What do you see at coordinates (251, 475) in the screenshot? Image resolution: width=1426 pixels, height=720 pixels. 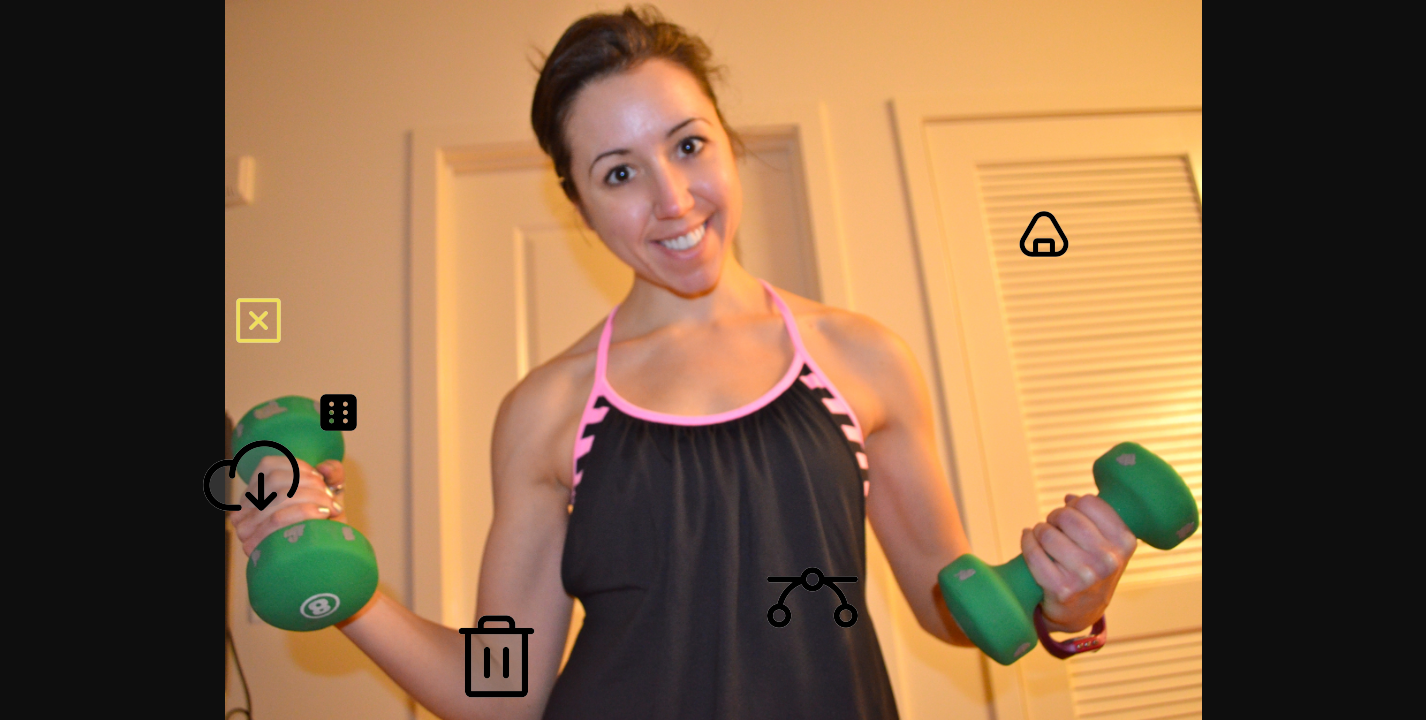 I see `download file from cloud storage` at bounding box center [251, 475].